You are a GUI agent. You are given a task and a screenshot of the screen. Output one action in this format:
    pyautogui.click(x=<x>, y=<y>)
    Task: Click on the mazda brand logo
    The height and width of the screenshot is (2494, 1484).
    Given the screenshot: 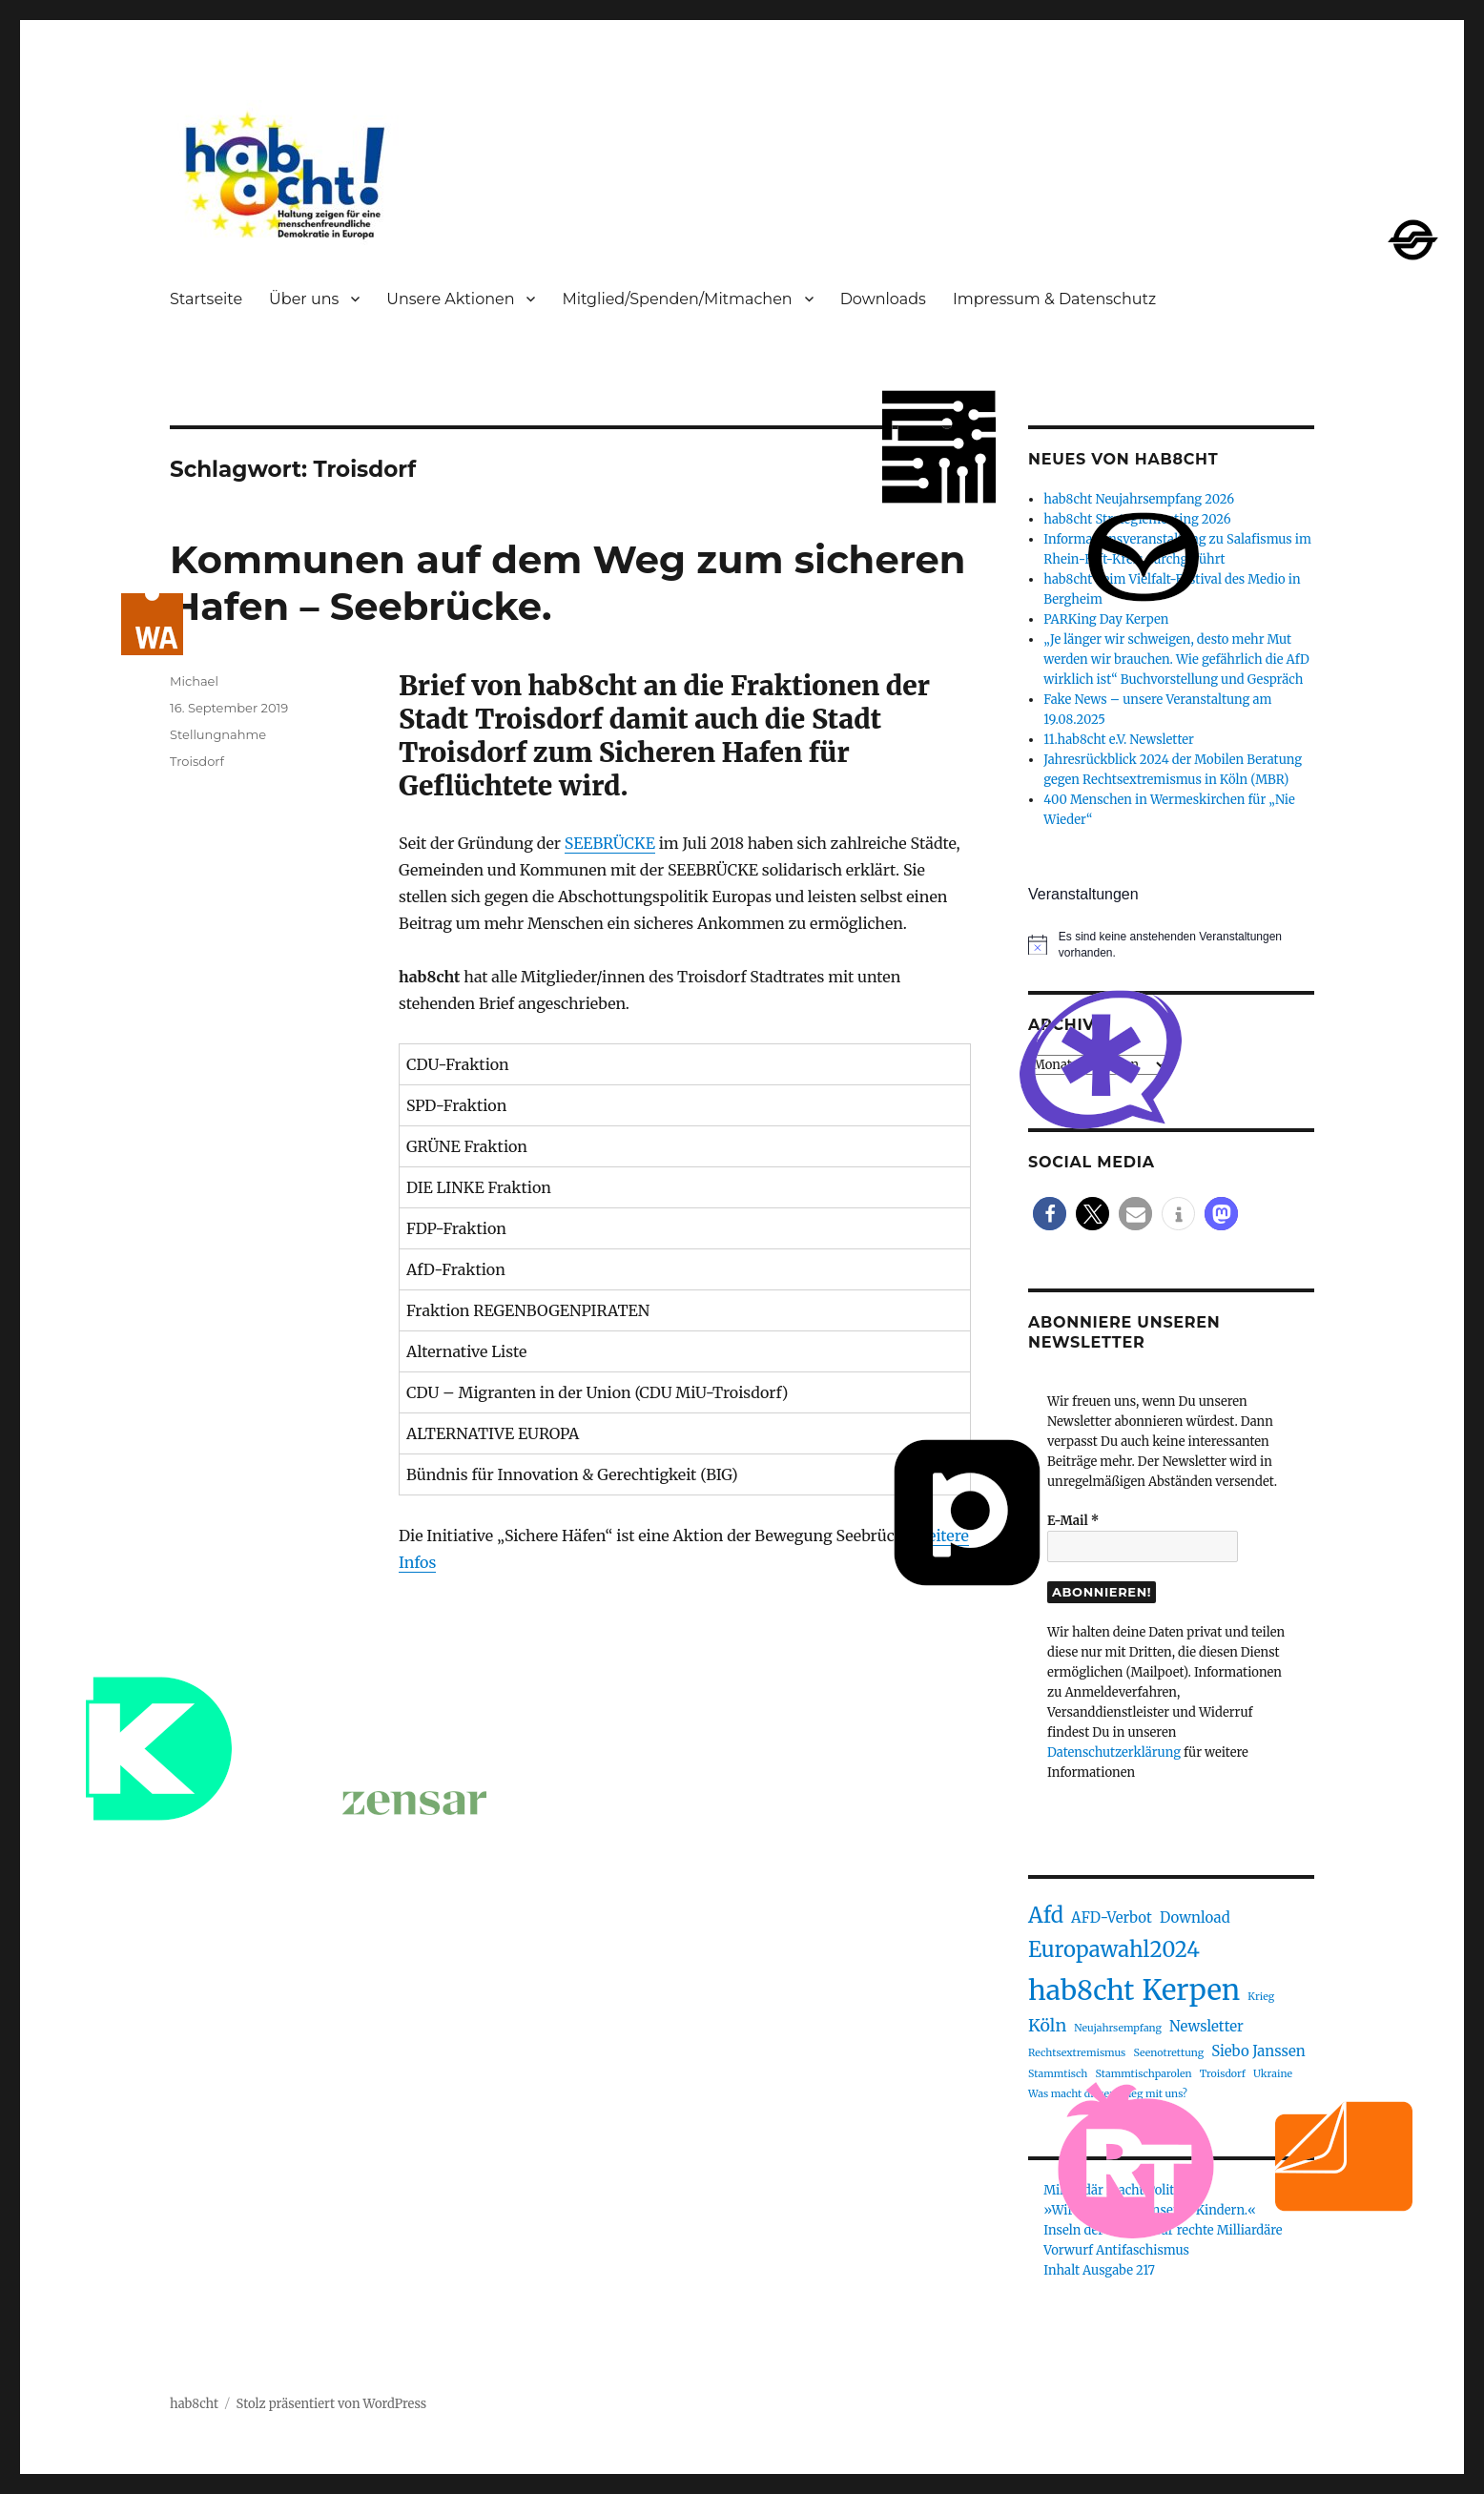 What is the action you would take?
    pyautogui.click(x=1144, y=557)
    